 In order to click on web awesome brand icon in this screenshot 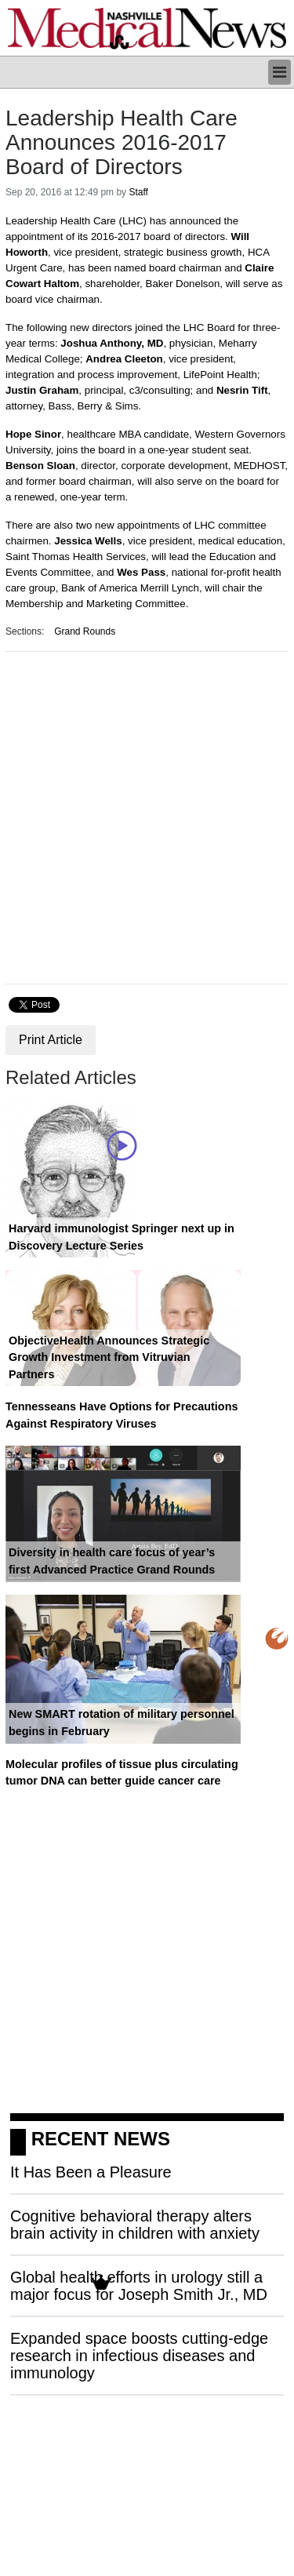, I will do `click(101, 2283)`.